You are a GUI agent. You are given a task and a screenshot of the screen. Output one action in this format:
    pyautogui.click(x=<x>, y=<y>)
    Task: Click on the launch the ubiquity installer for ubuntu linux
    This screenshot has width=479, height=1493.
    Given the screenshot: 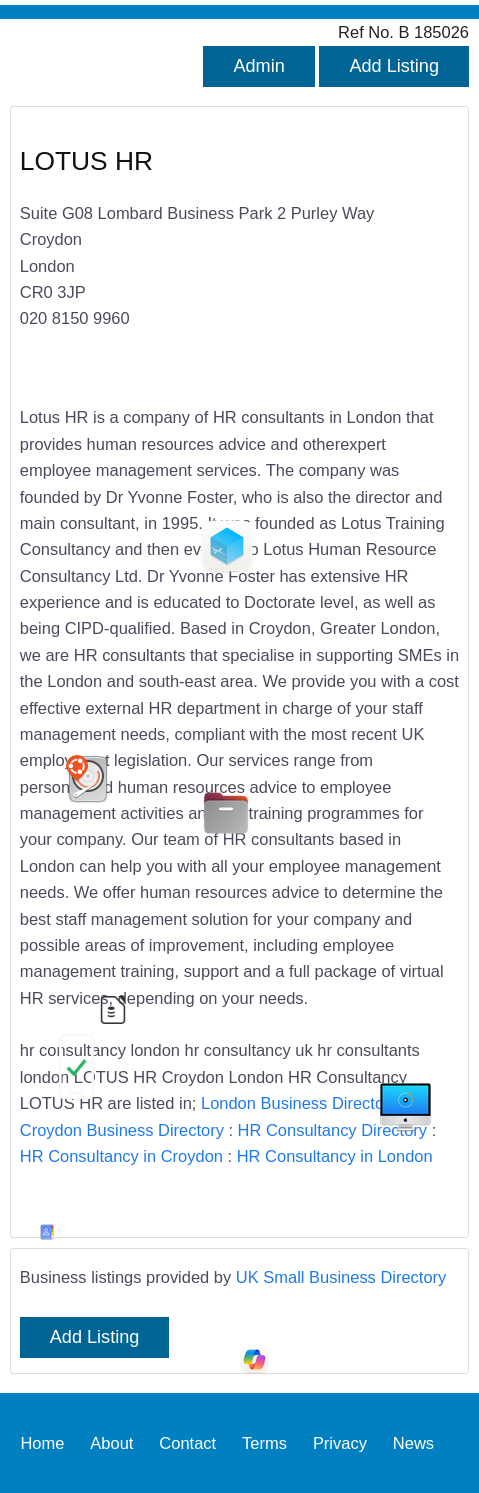 What is the action you would take?
    pyautogui.click(x=88, y=779)
    